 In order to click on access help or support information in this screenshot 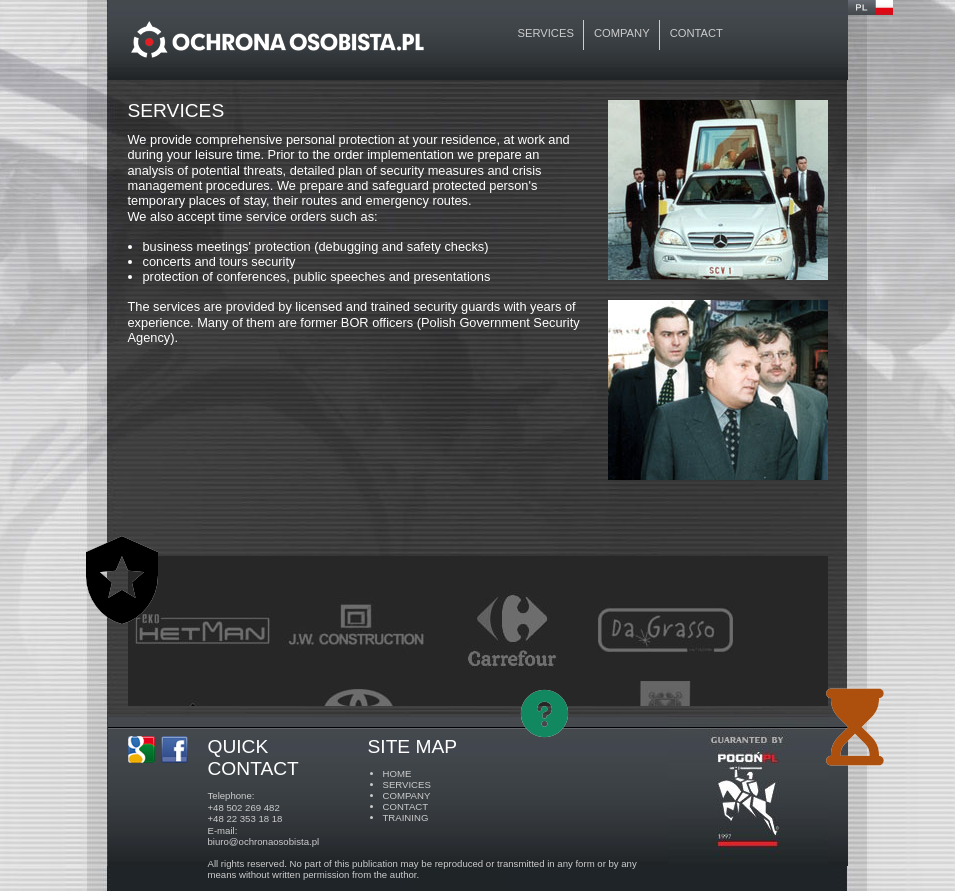, I will do `click(544, 713)`.